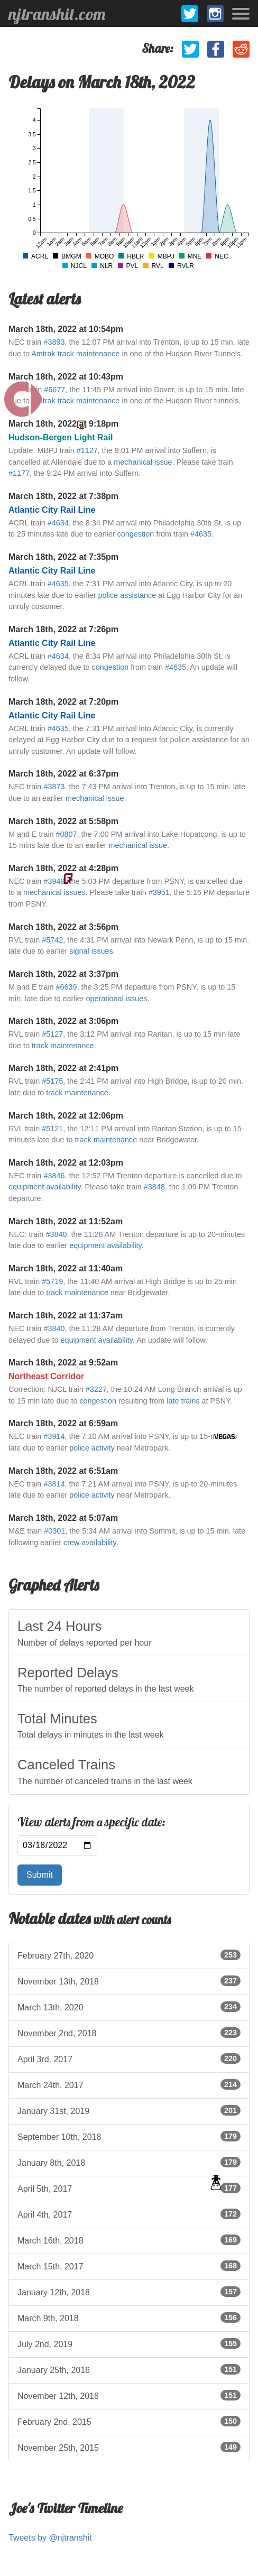 The width and height of the screenshot is (258, 2576). Describe the element at coordinates (68, 879) in the screenshot. I see `open FreeCAD application` at that location.